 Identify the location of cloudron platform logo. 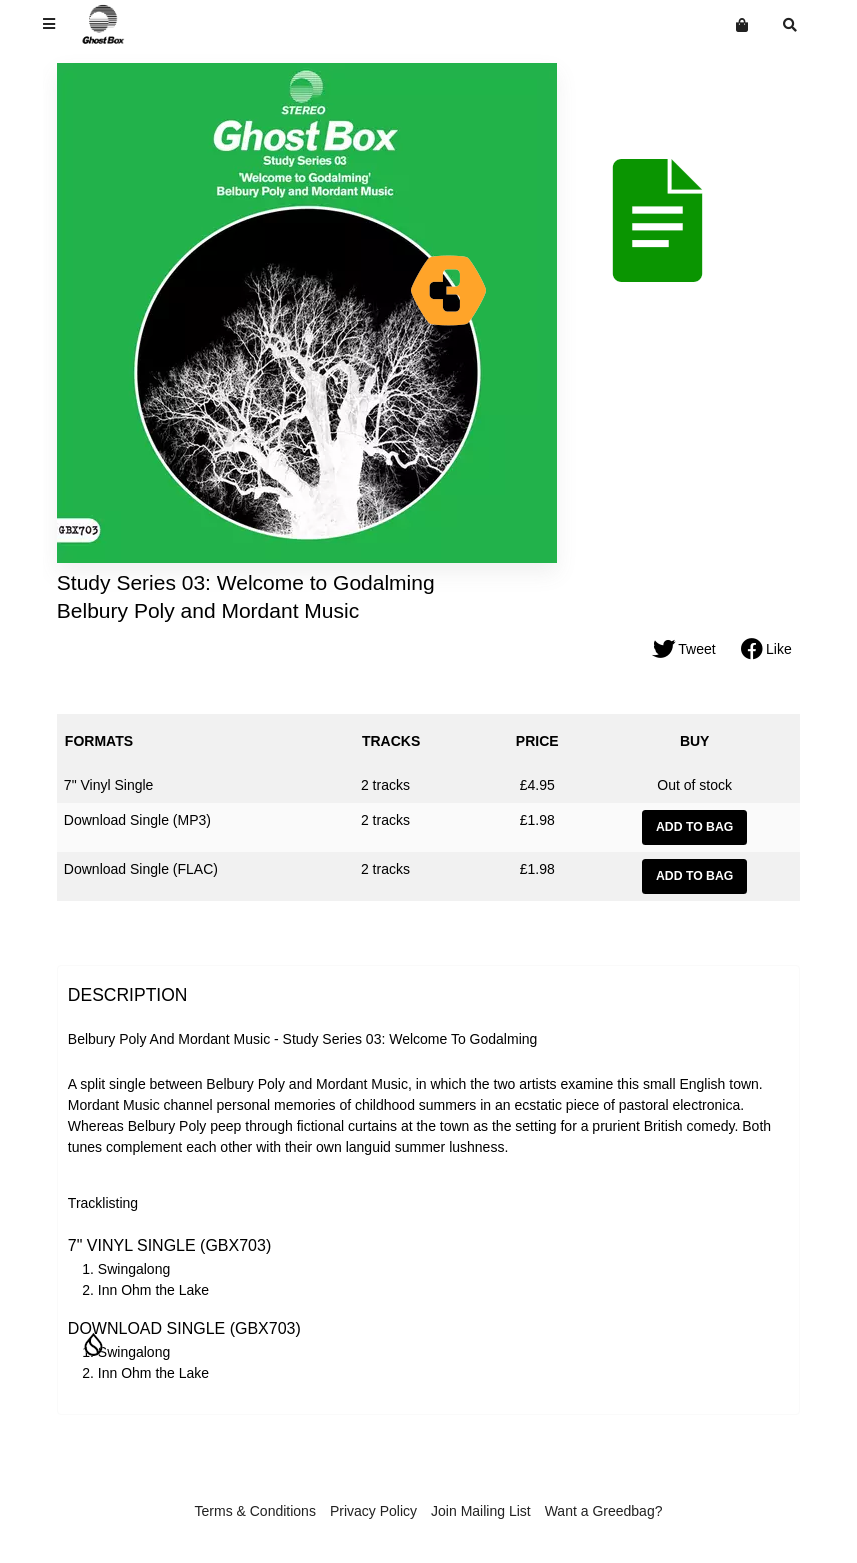
(448, 290).